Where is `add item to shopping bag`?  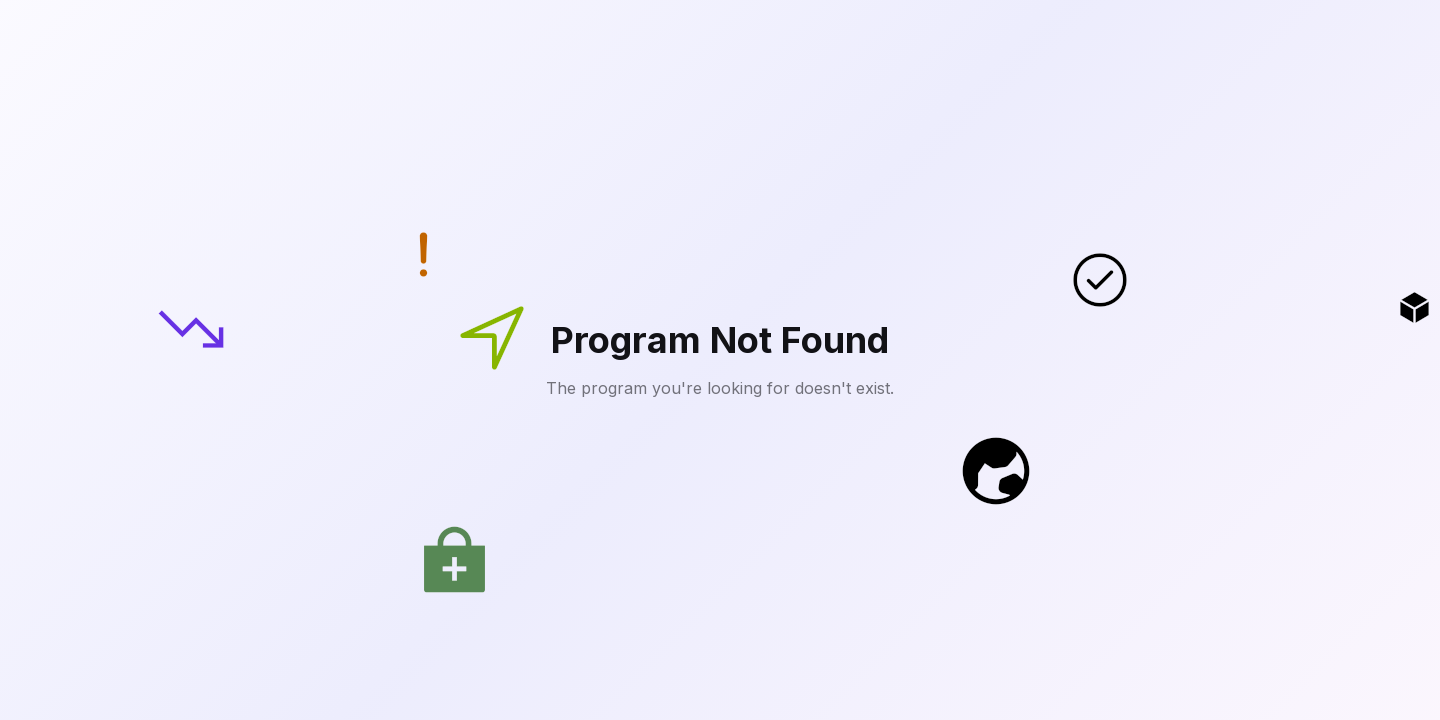 add item to shopping bag is located at coordinates (454, 559).